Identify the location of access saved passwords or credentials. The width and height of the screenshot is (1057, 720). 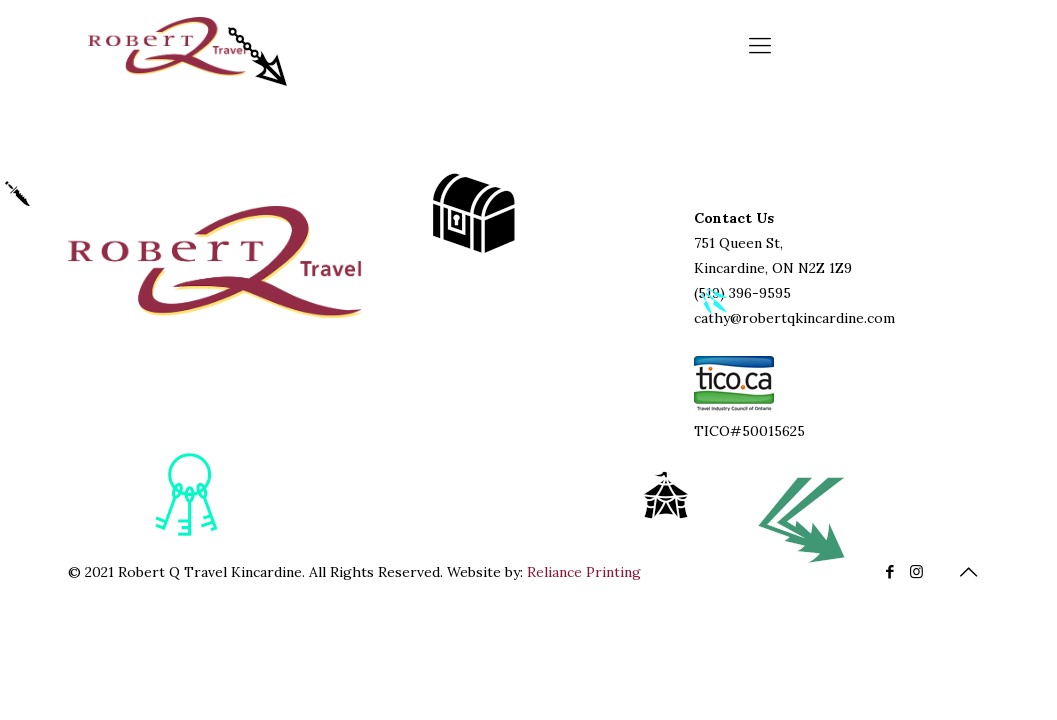
(186, 494).